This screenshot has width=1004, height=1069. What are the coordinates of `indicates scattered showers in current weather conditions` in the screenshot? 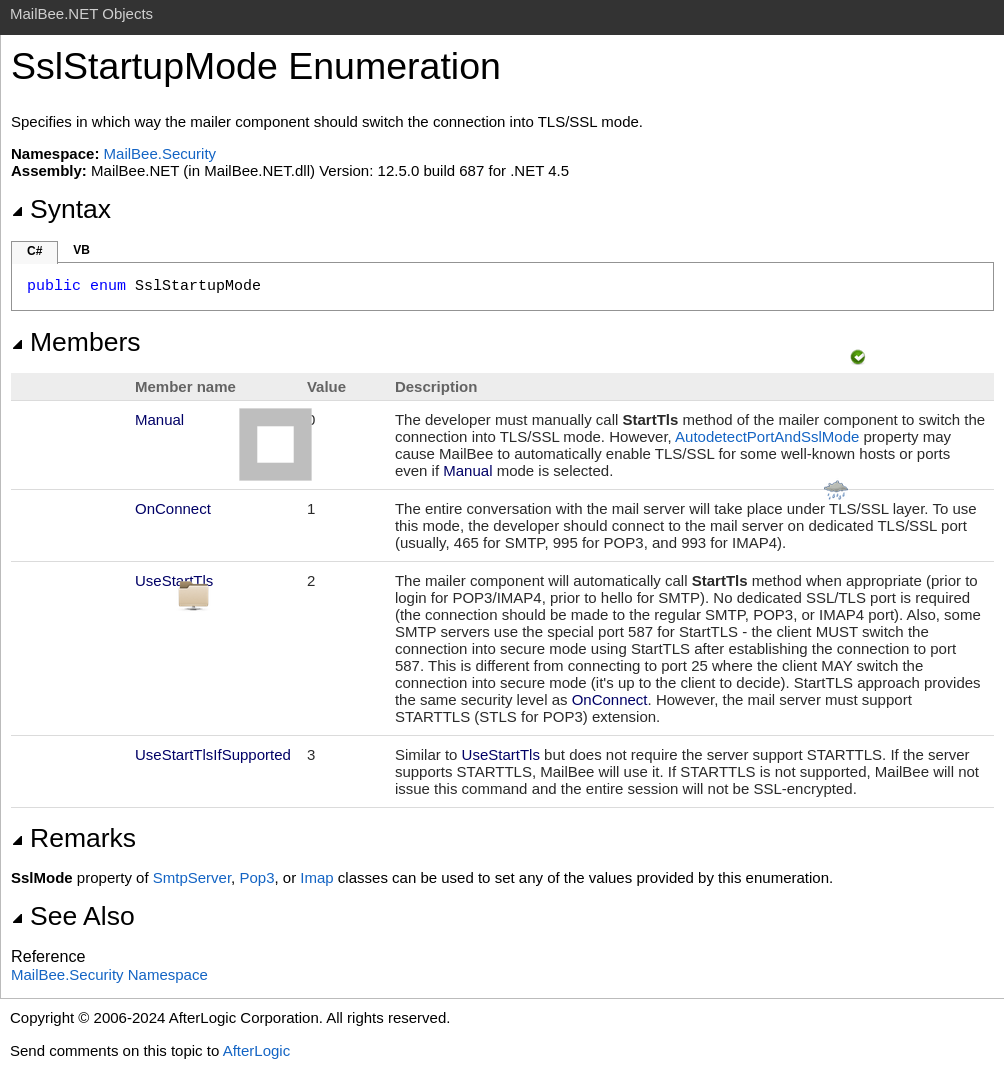 It's located at (836, 488).